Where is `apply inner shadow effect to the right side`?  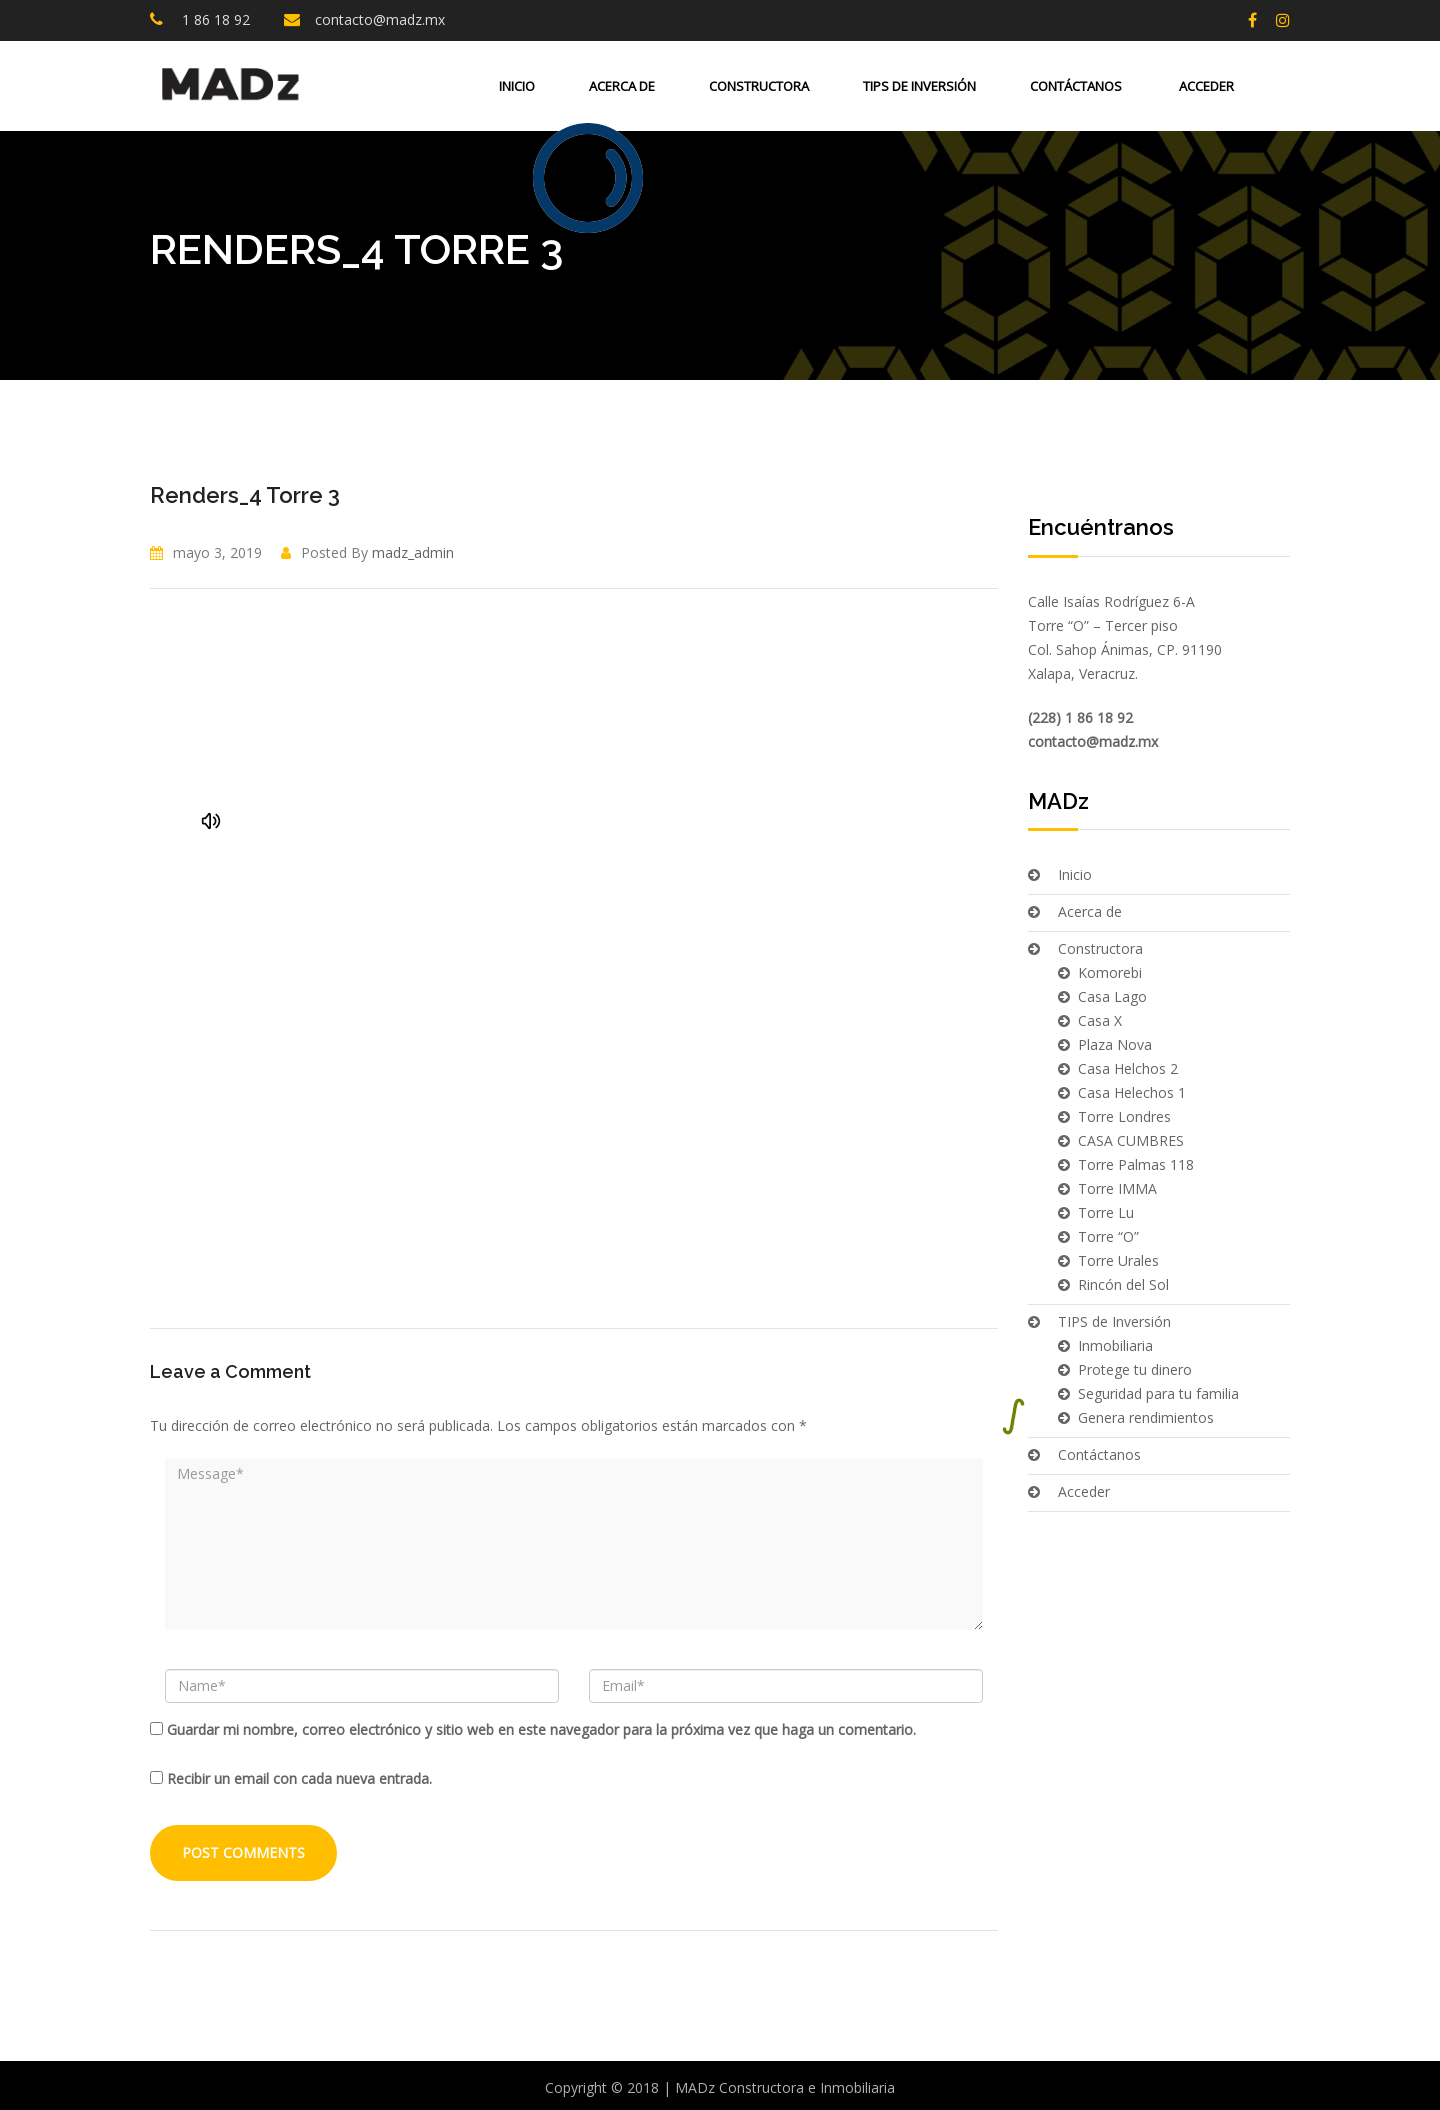
apply inner shadow effect to the right side is located at coordinates (588, 178).